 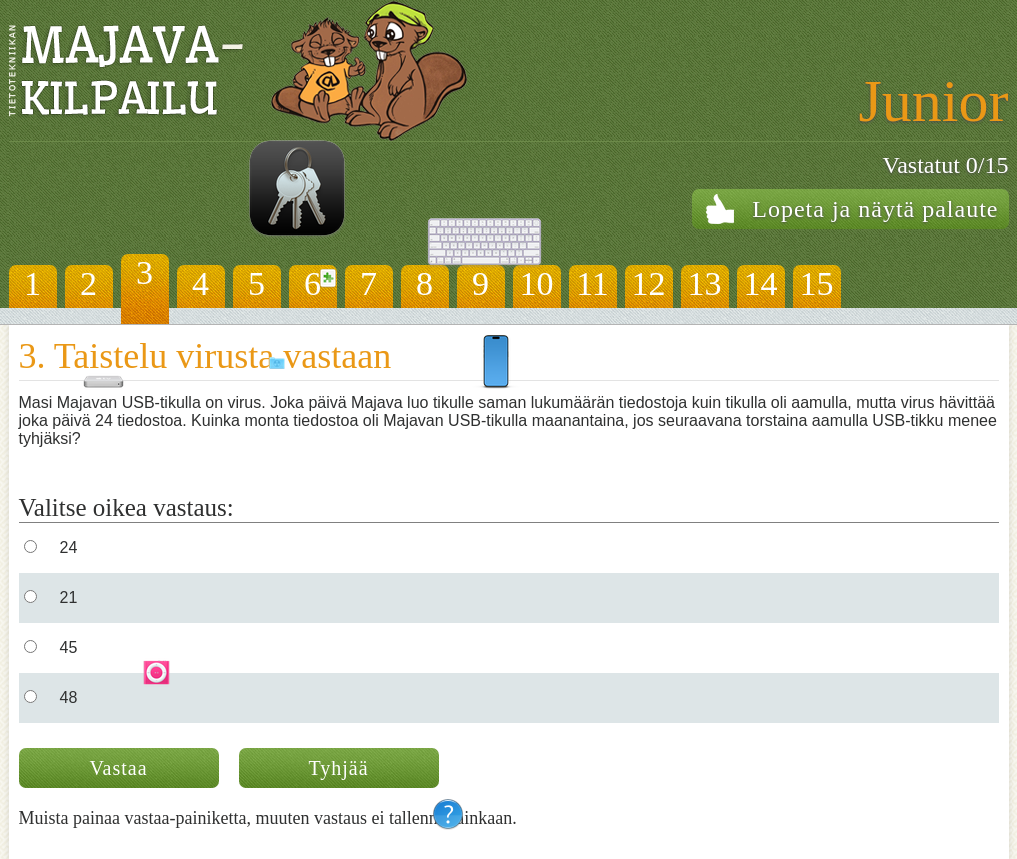 What do you see at coordinates (103, 375) in the screenshot?
I see `apple tv device or app` at bounding box center [103, 375].